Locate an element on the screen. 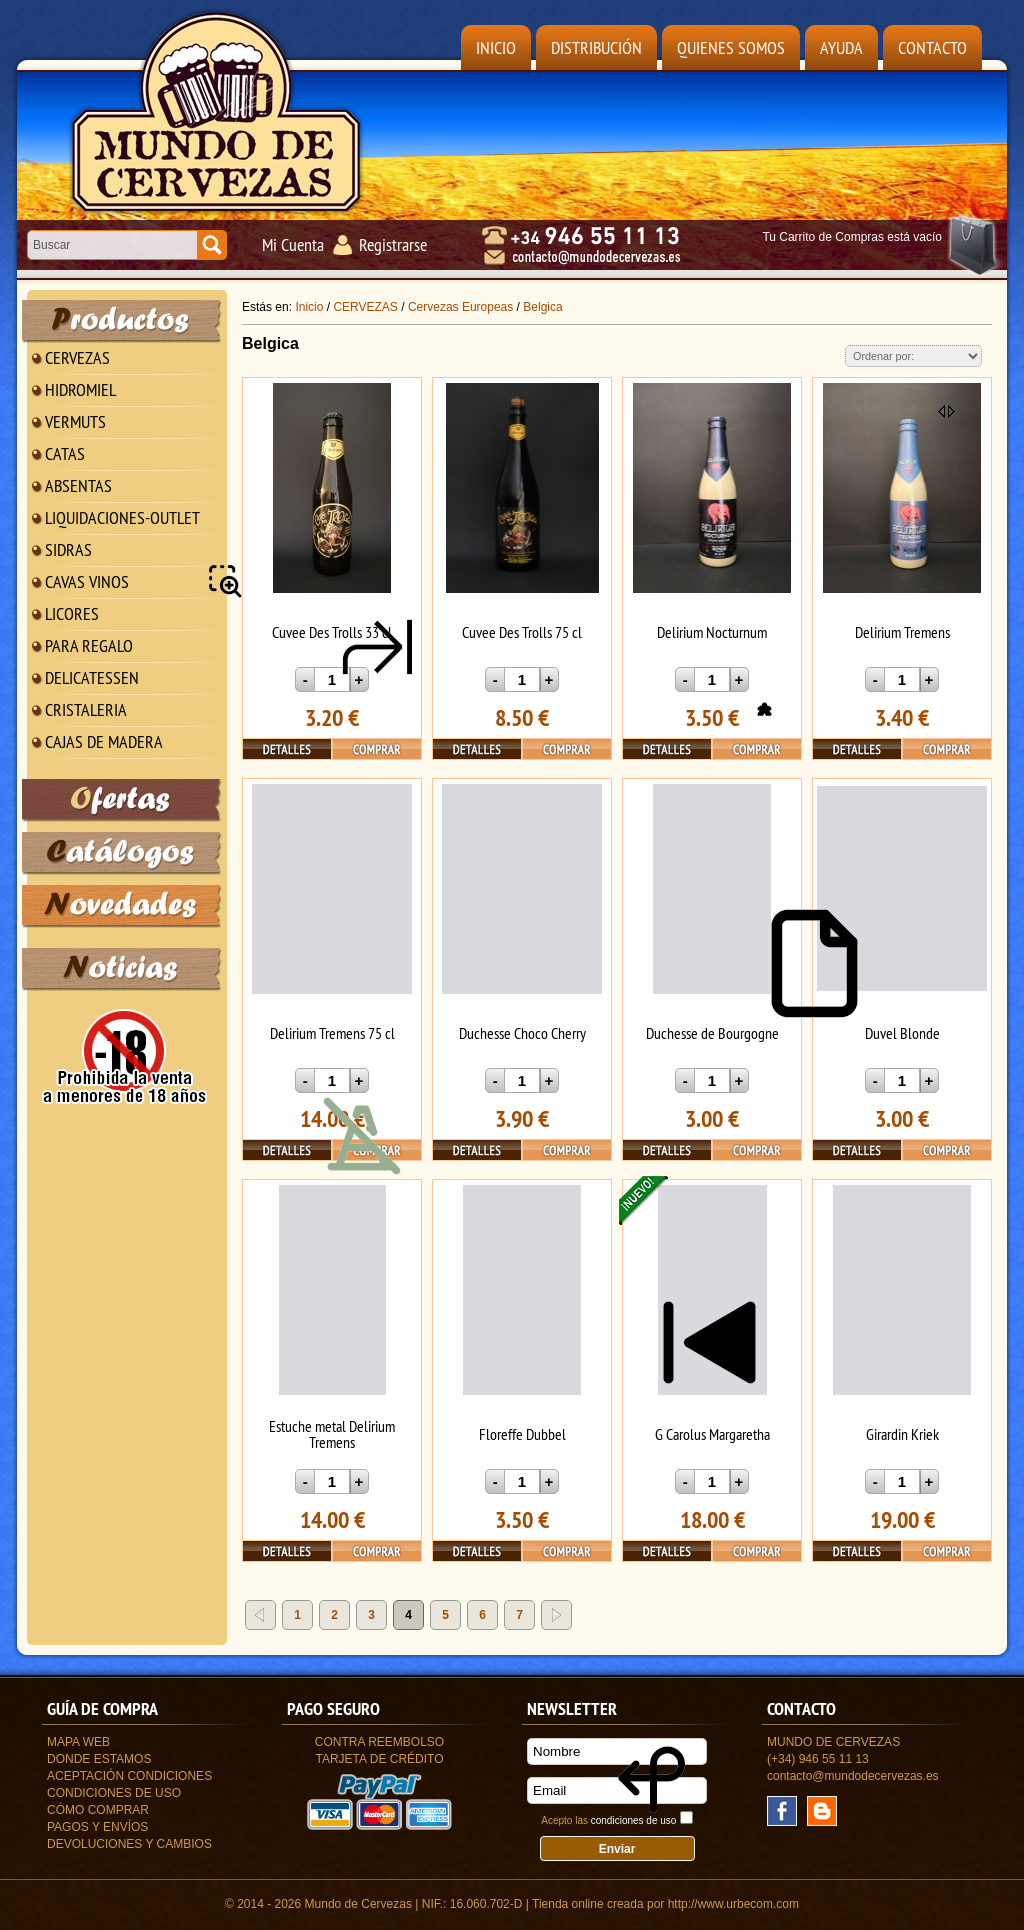  view or open a file is located at coordinates (814, 963).